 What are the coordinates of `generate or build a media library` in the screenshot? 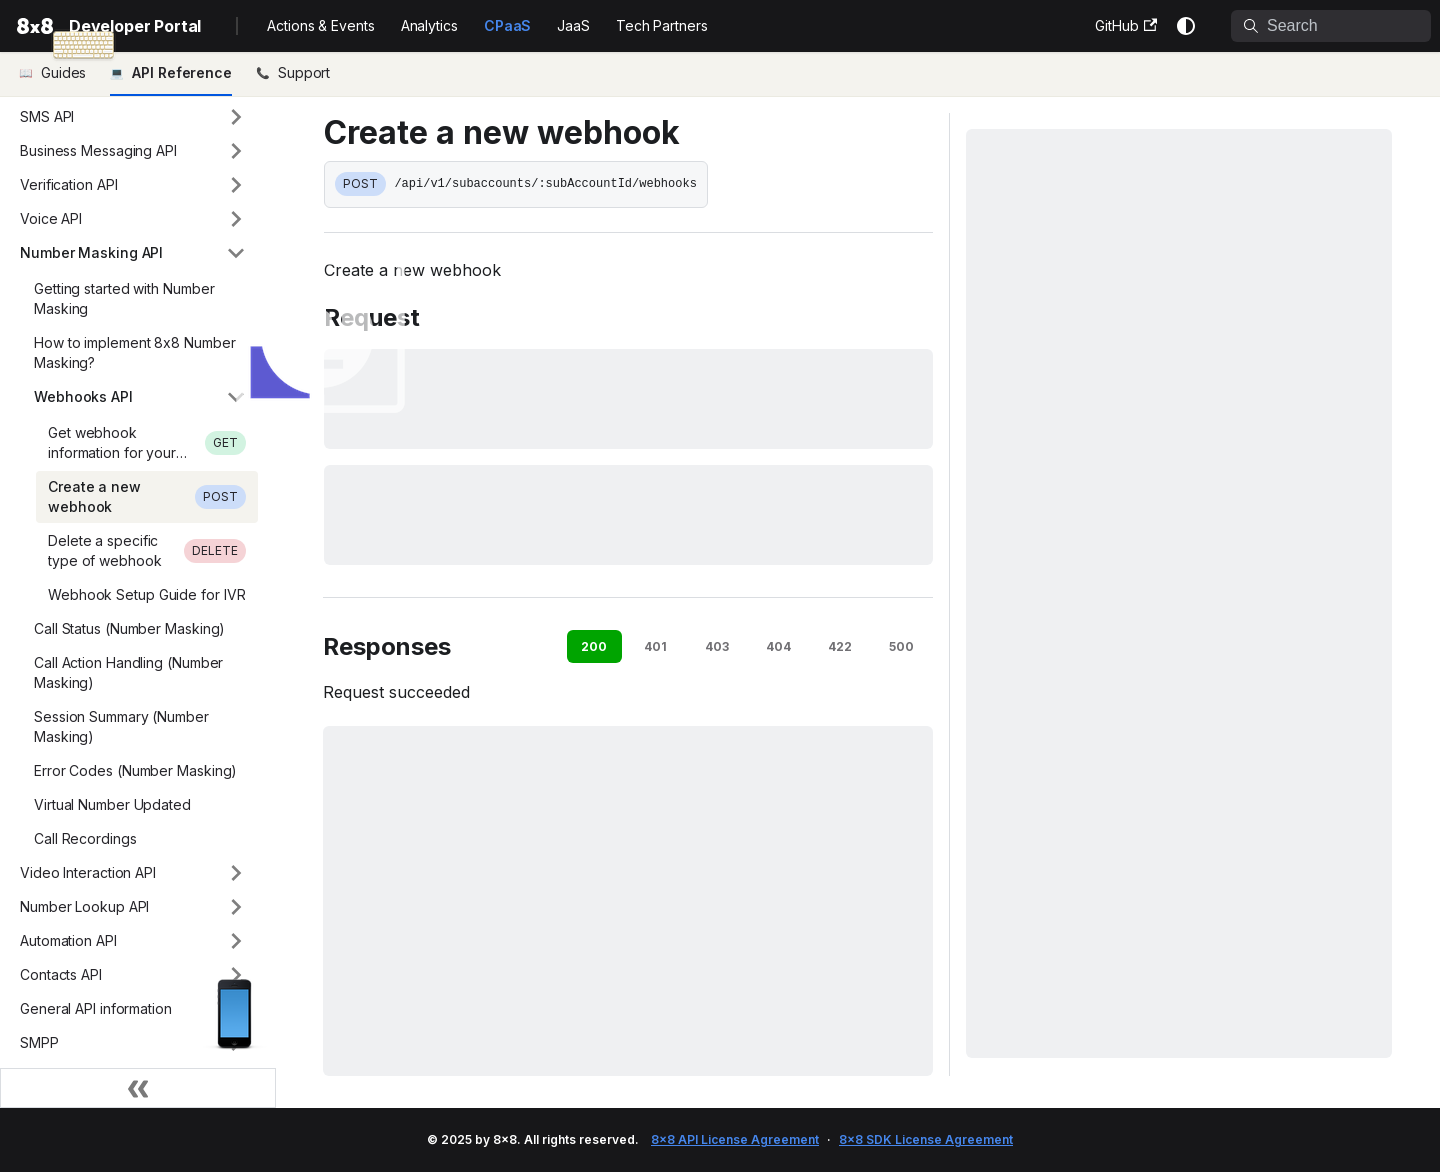 It's located at (320, 335).